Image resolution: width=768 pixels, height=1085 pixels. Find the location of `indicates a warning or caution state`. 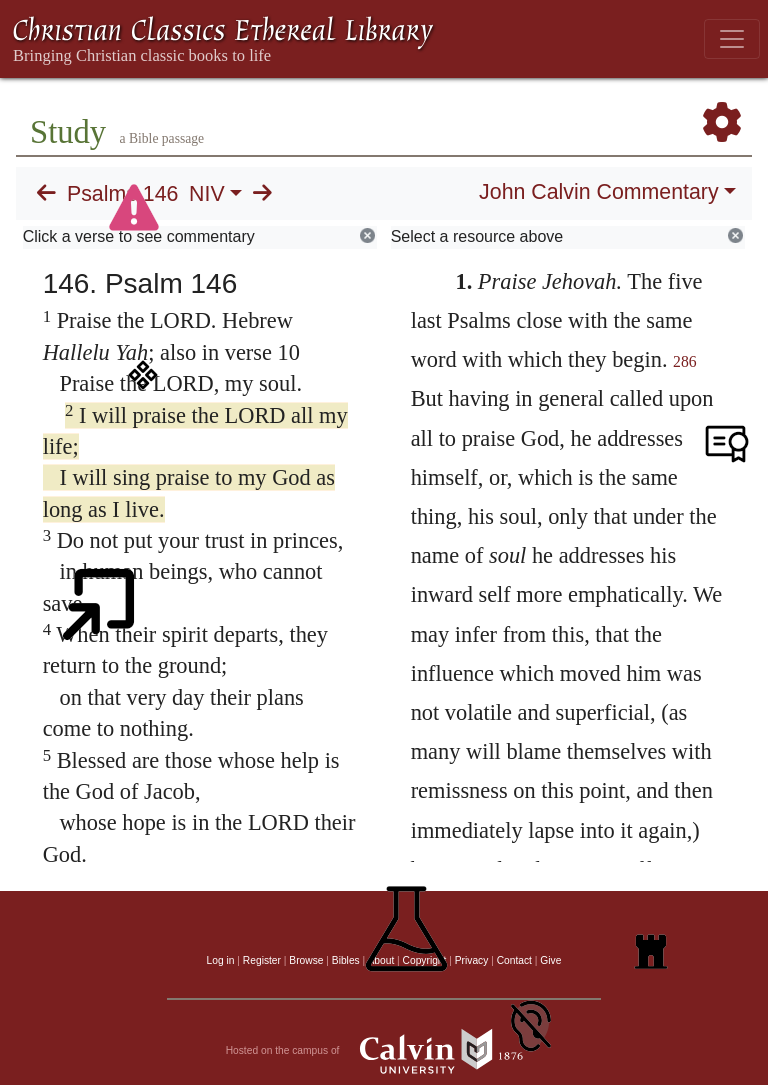

indicates a warning or caution state is located at coordinates (134, 209).